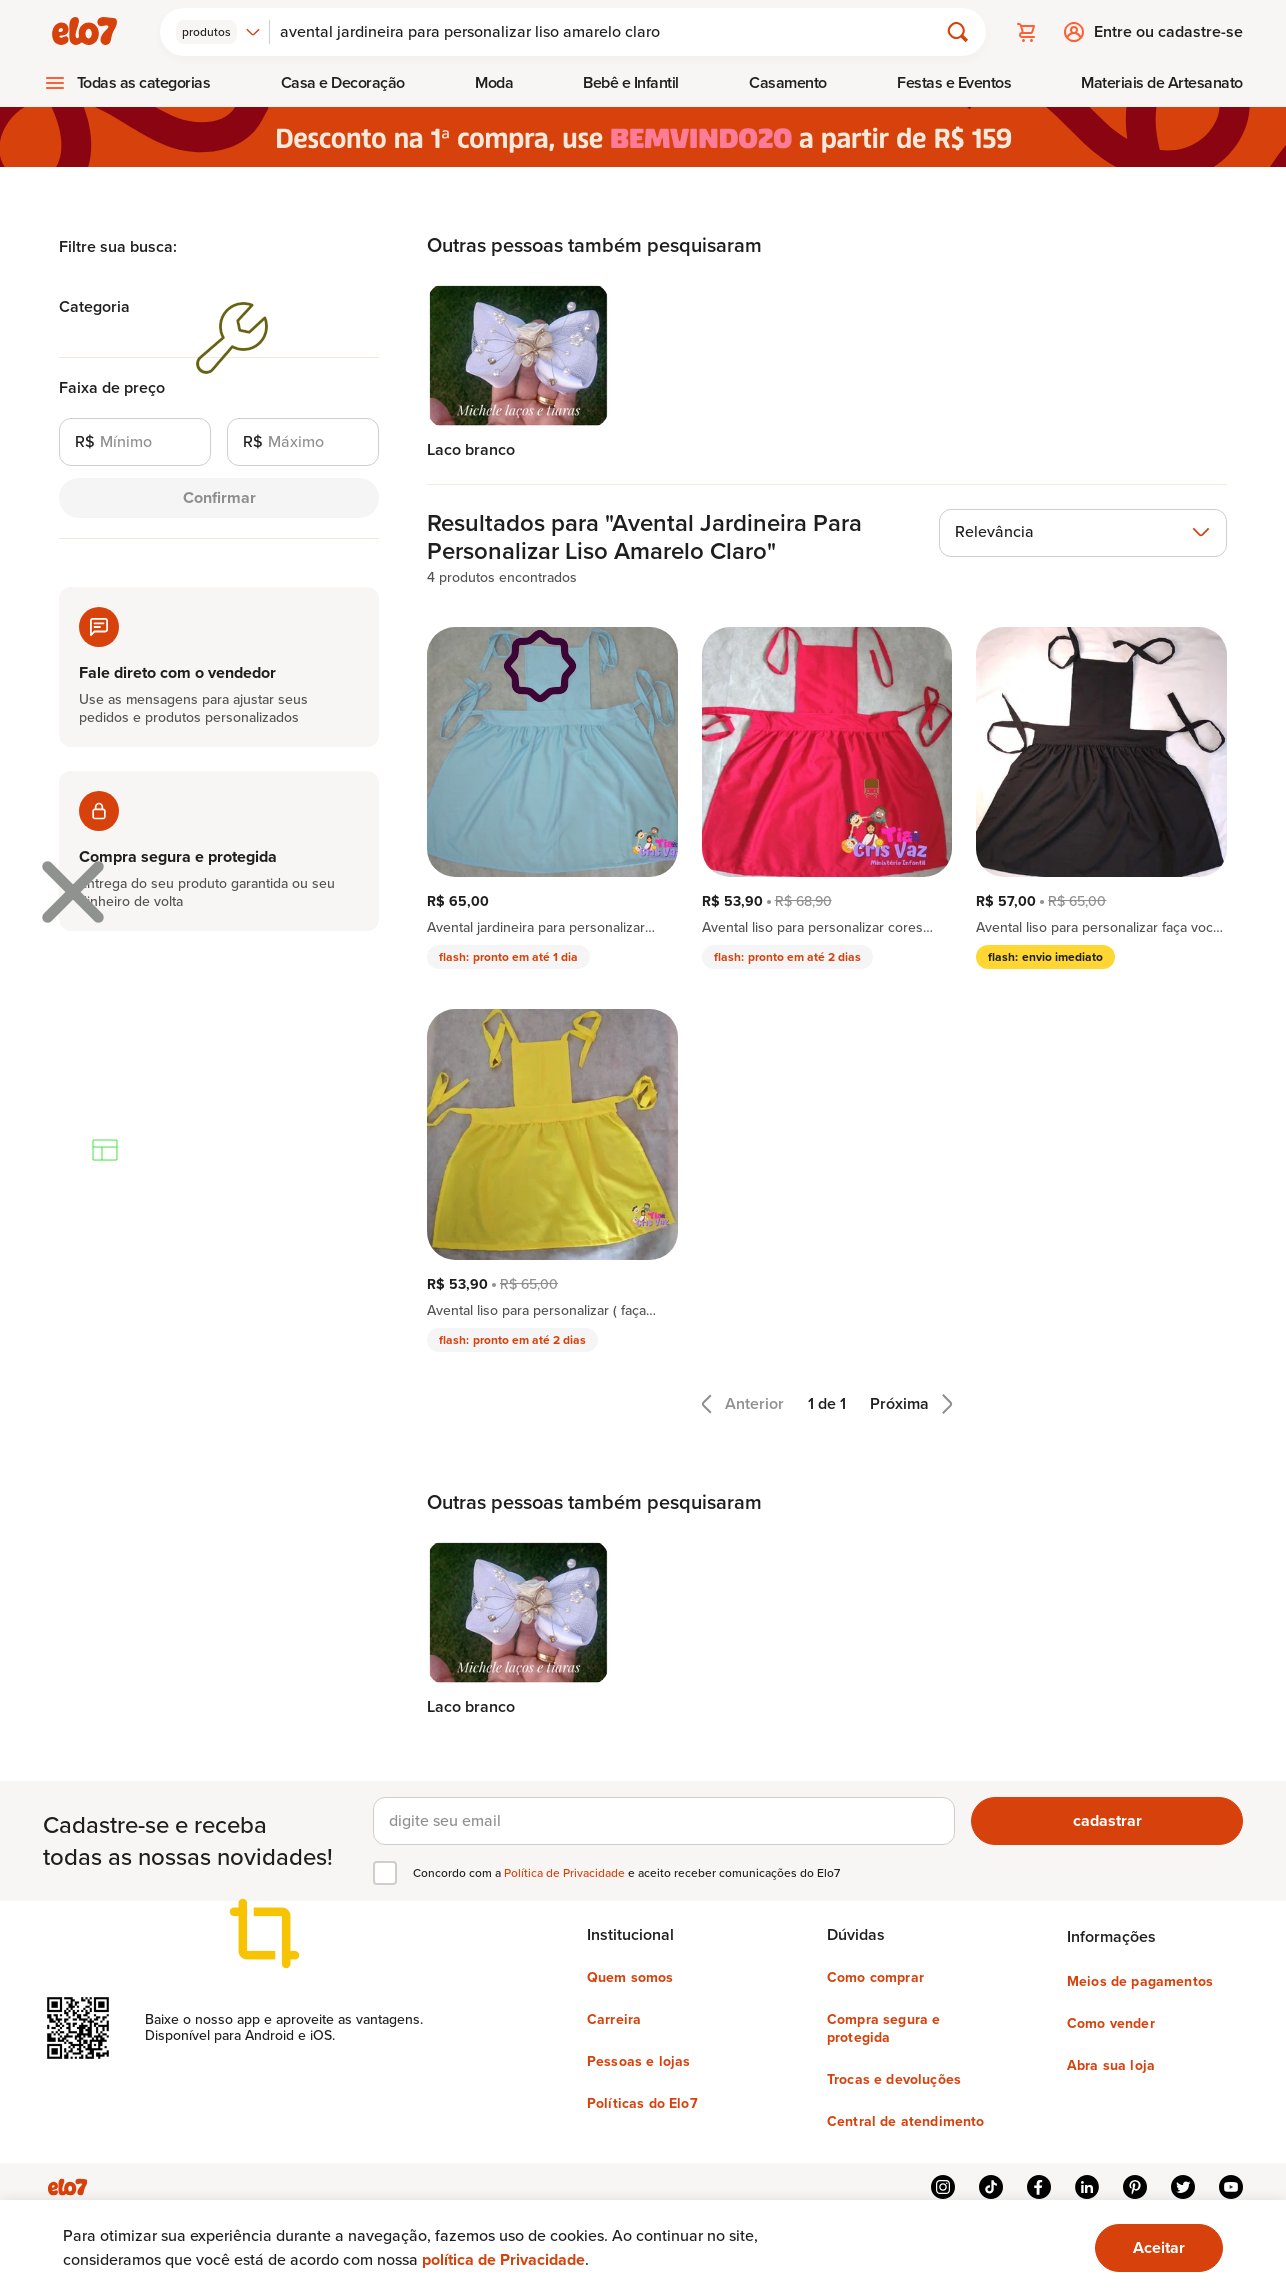  What do you see at coordinates (105, 1150) in the screenshot?
I see `change page layout options` at bounding box center [105, 1150].